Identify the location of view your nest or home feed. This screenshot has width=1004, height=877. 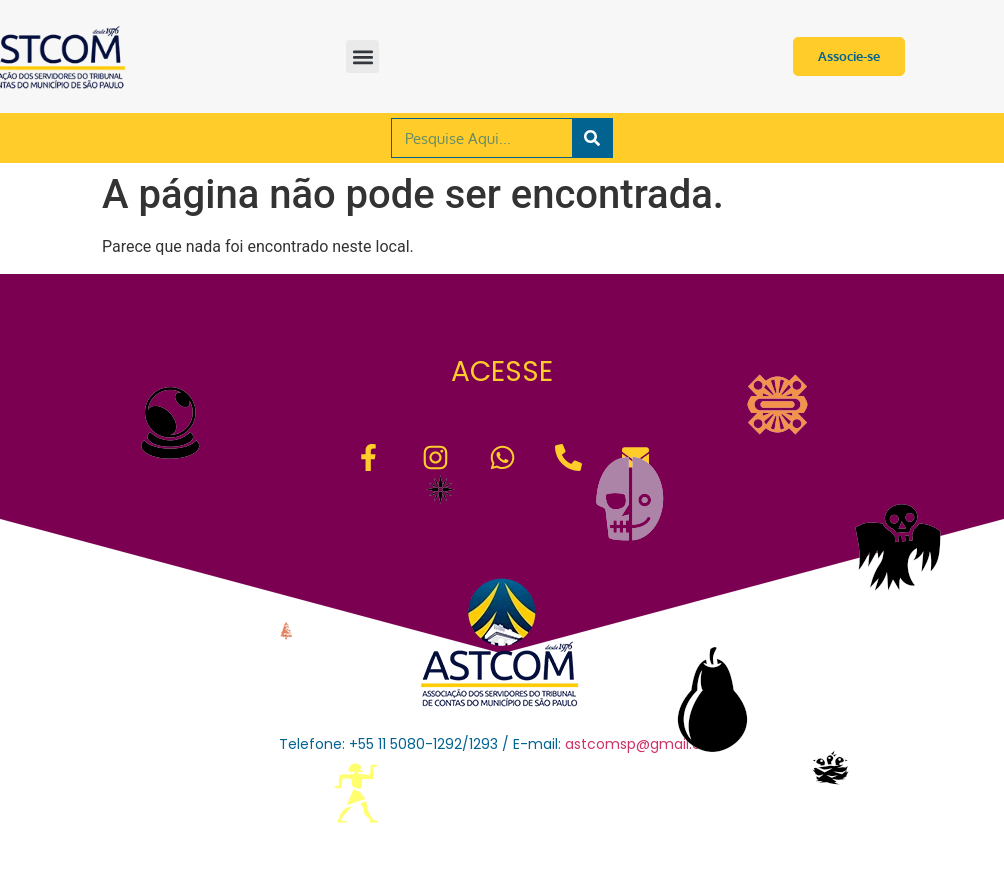
(830, 767).